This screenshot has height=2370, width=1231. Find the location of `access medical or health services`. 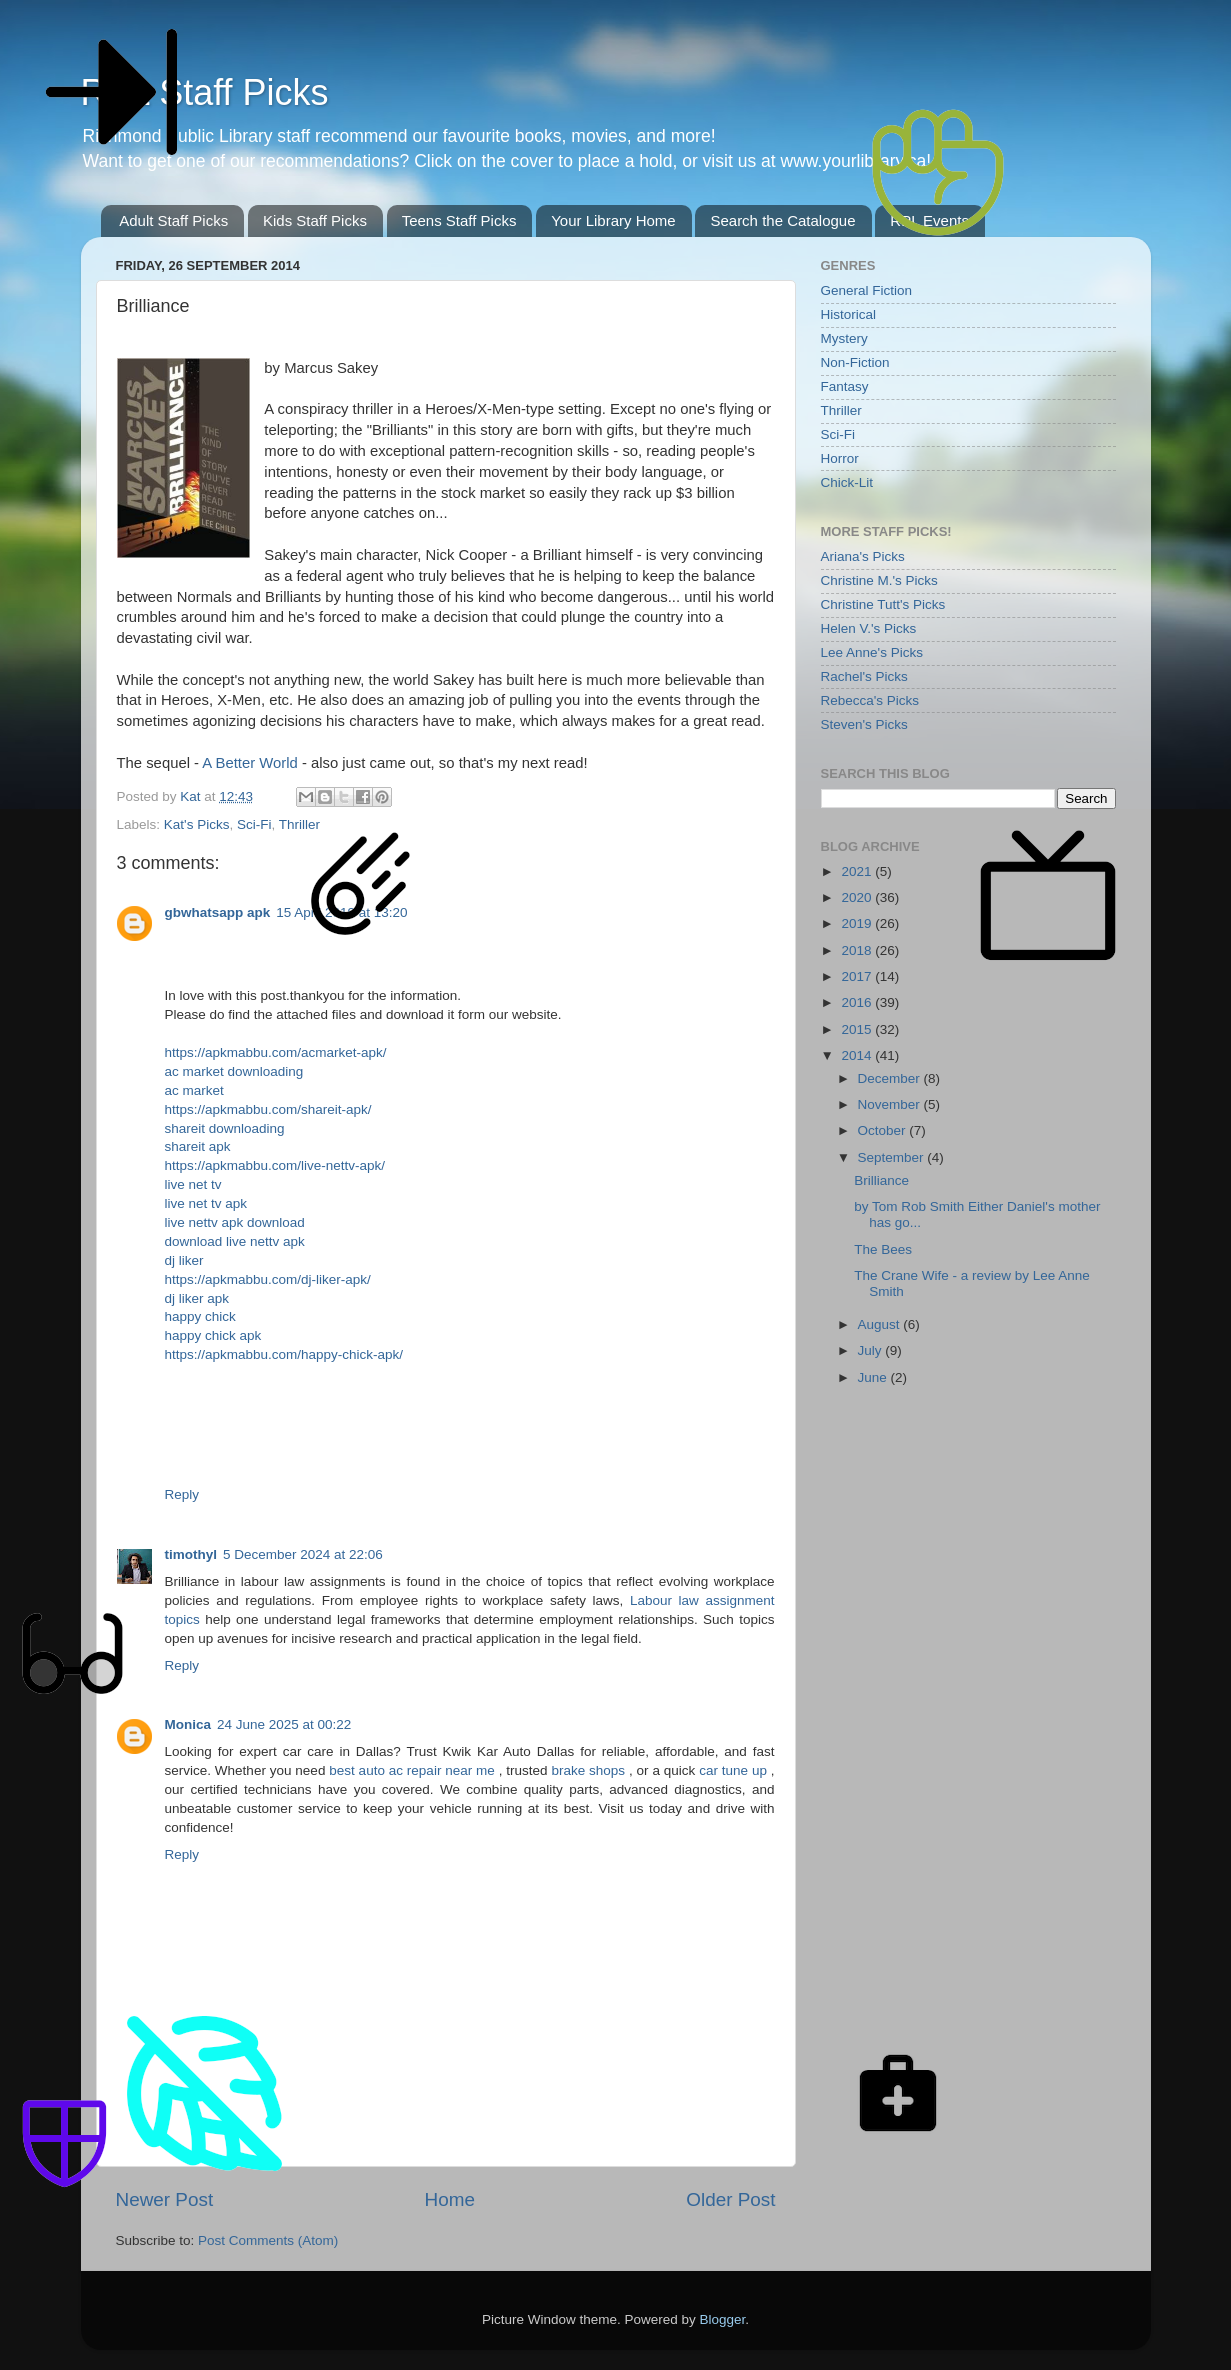

access medical or health services is located at coordinates (898, 2093).